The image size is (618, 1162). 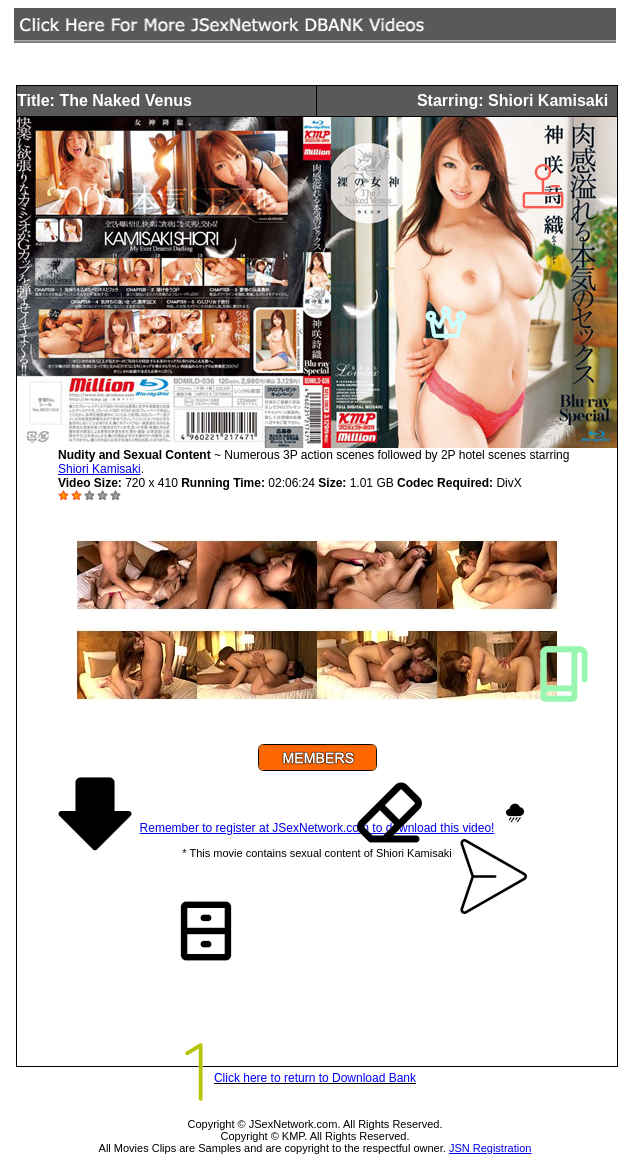 I want to click on browse furniture or home decor items, so click(x=206, y=931).